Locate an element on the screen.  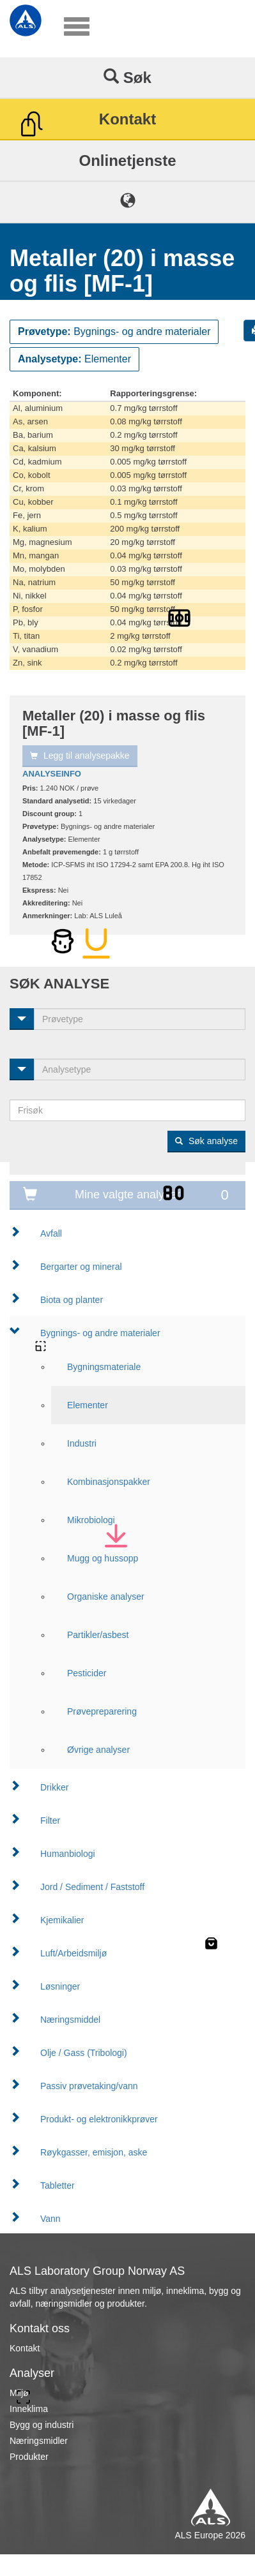
download a file or content is located at coordinates (116, 1536).